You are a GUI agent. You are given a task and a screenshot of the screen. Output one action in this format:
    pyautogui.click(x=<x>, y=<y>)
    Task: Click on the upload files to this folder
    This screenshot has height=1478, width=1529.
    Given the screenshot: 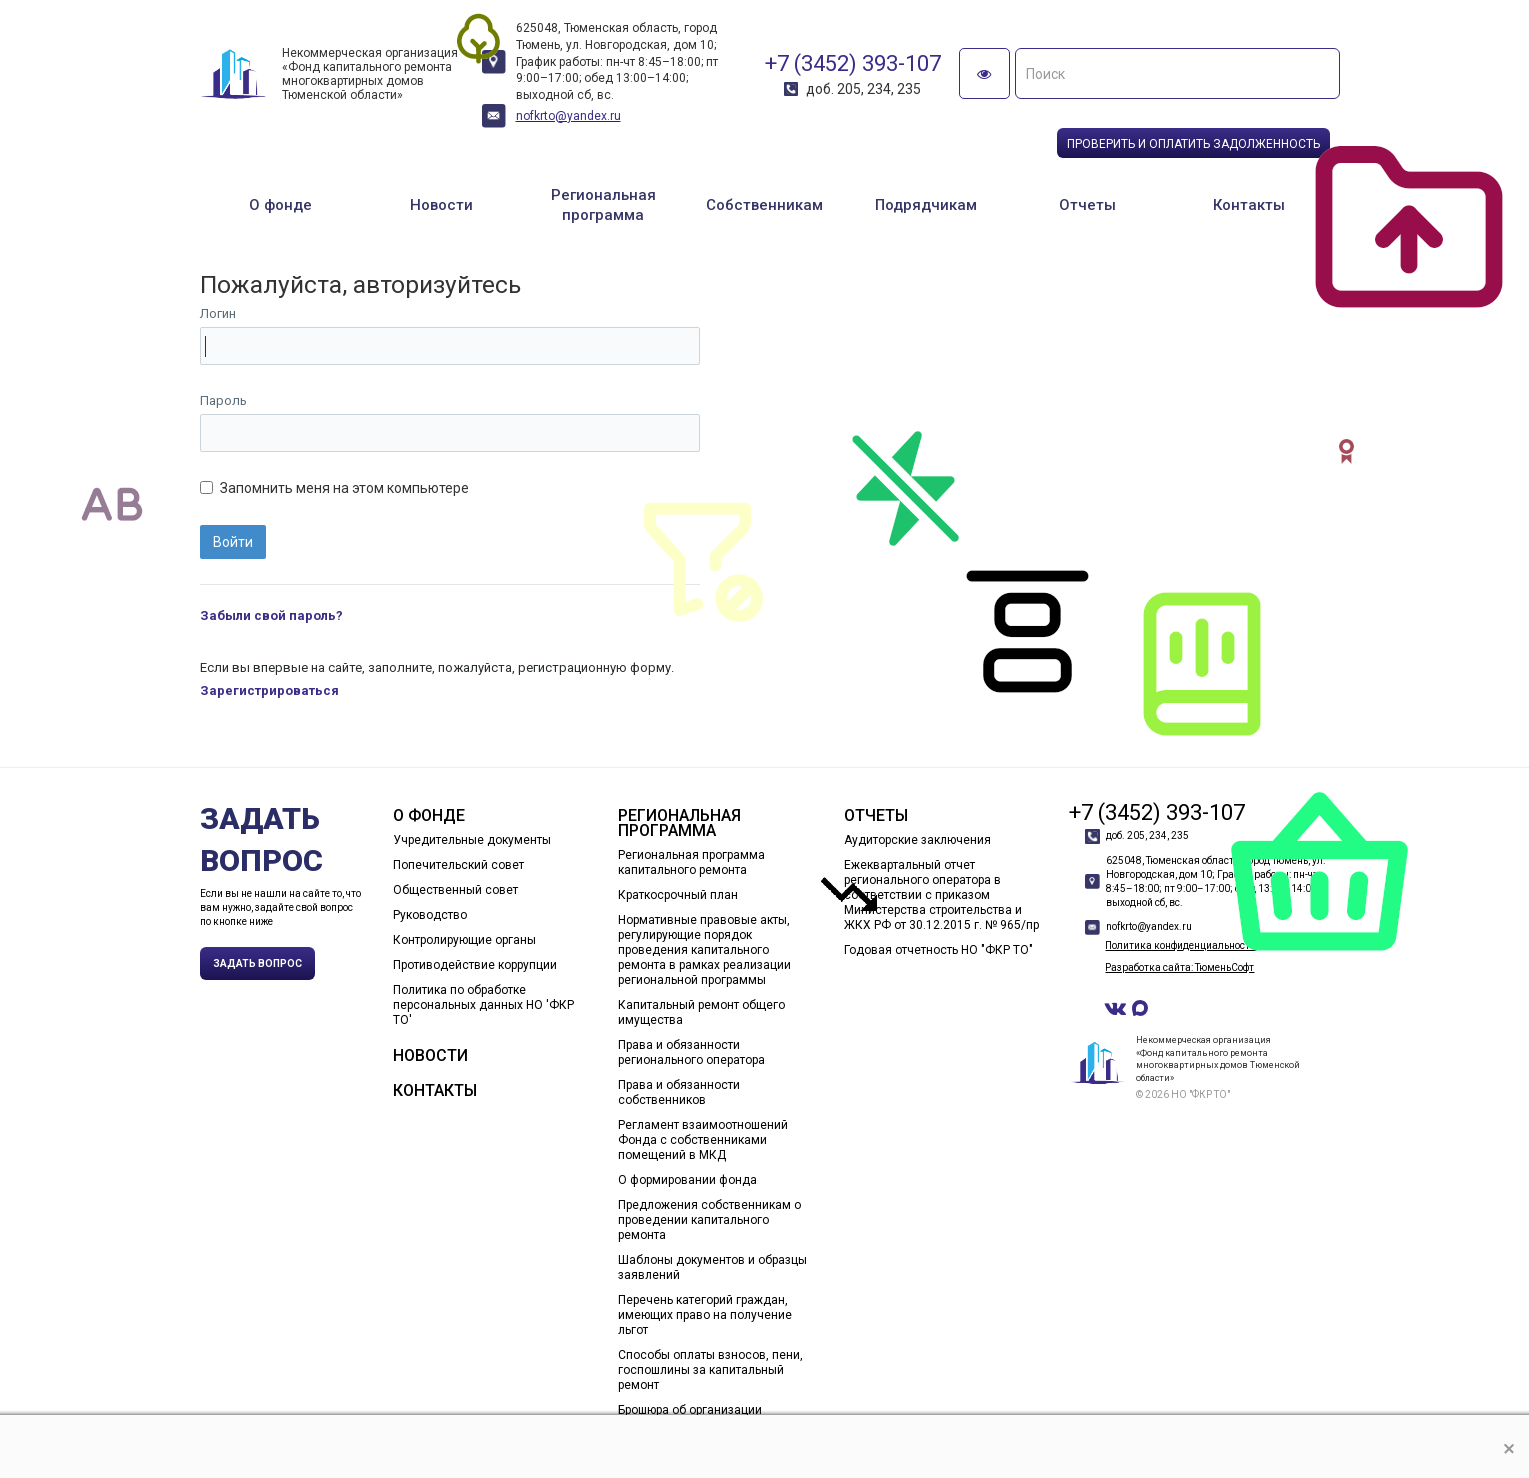 What is the action you would take?
    pyautogui.click(x=1409, y=231)
    